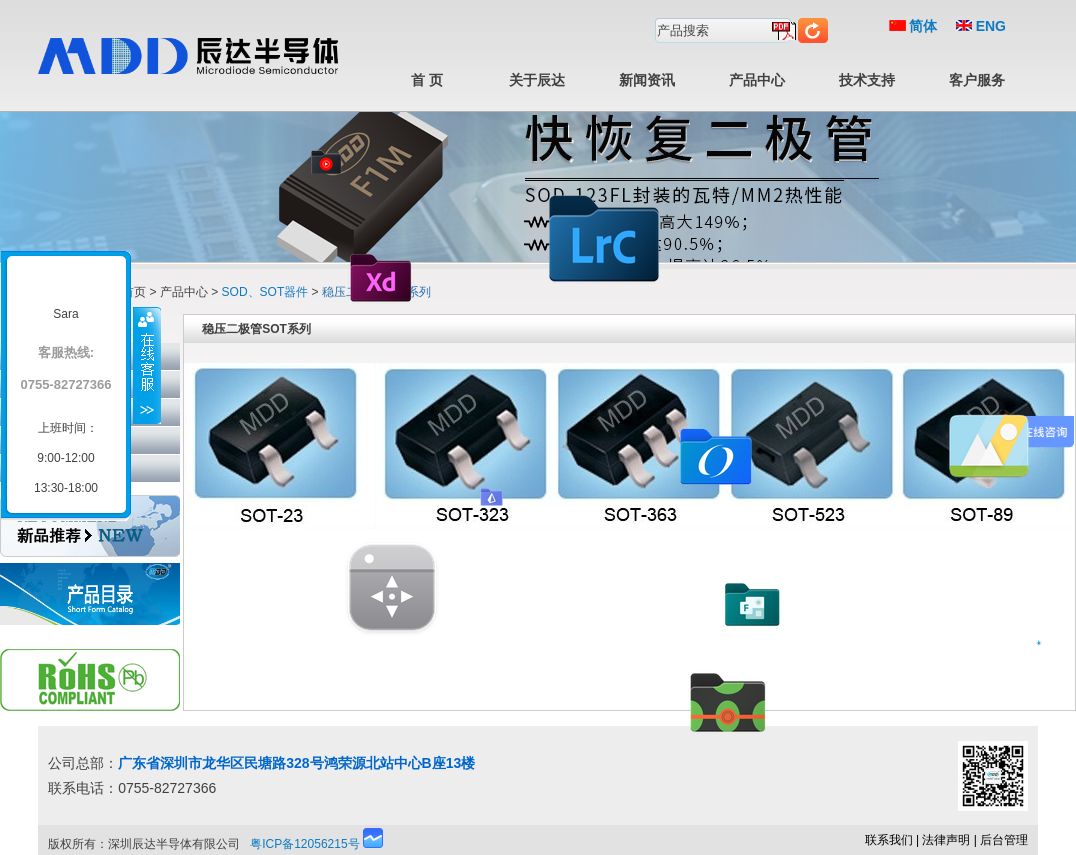 The image size is (1076, 855). Describe the element at coordinates (603, 241) in the screenshot. I see `open adobe lightroom classic project folder` at that location.